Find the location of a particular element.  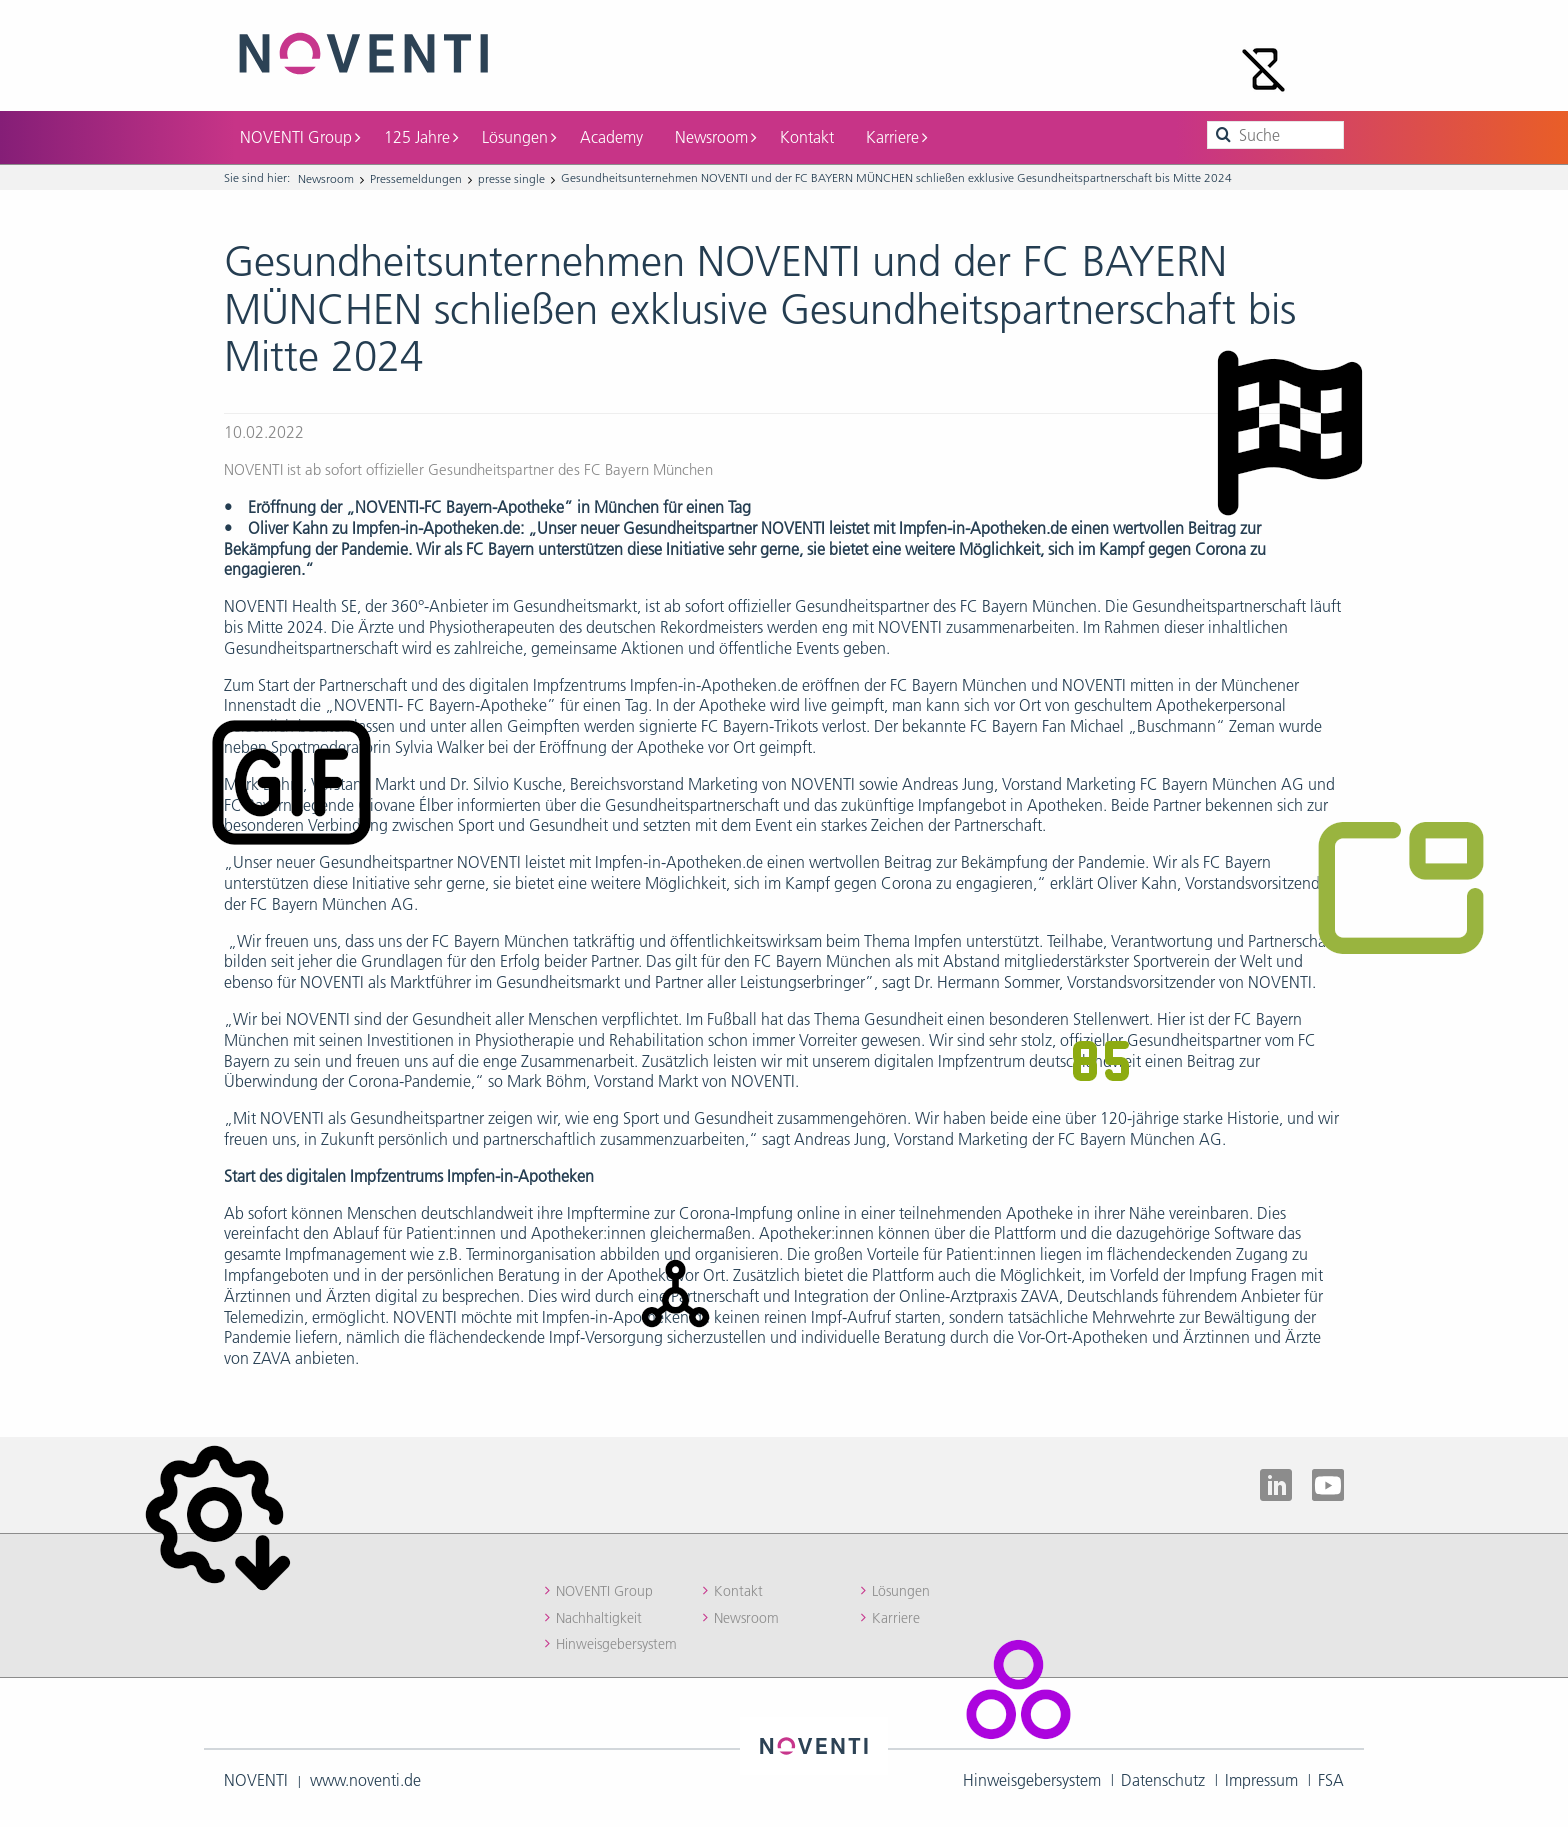

insert a GIF into your message is located at coordinates (291, 782).